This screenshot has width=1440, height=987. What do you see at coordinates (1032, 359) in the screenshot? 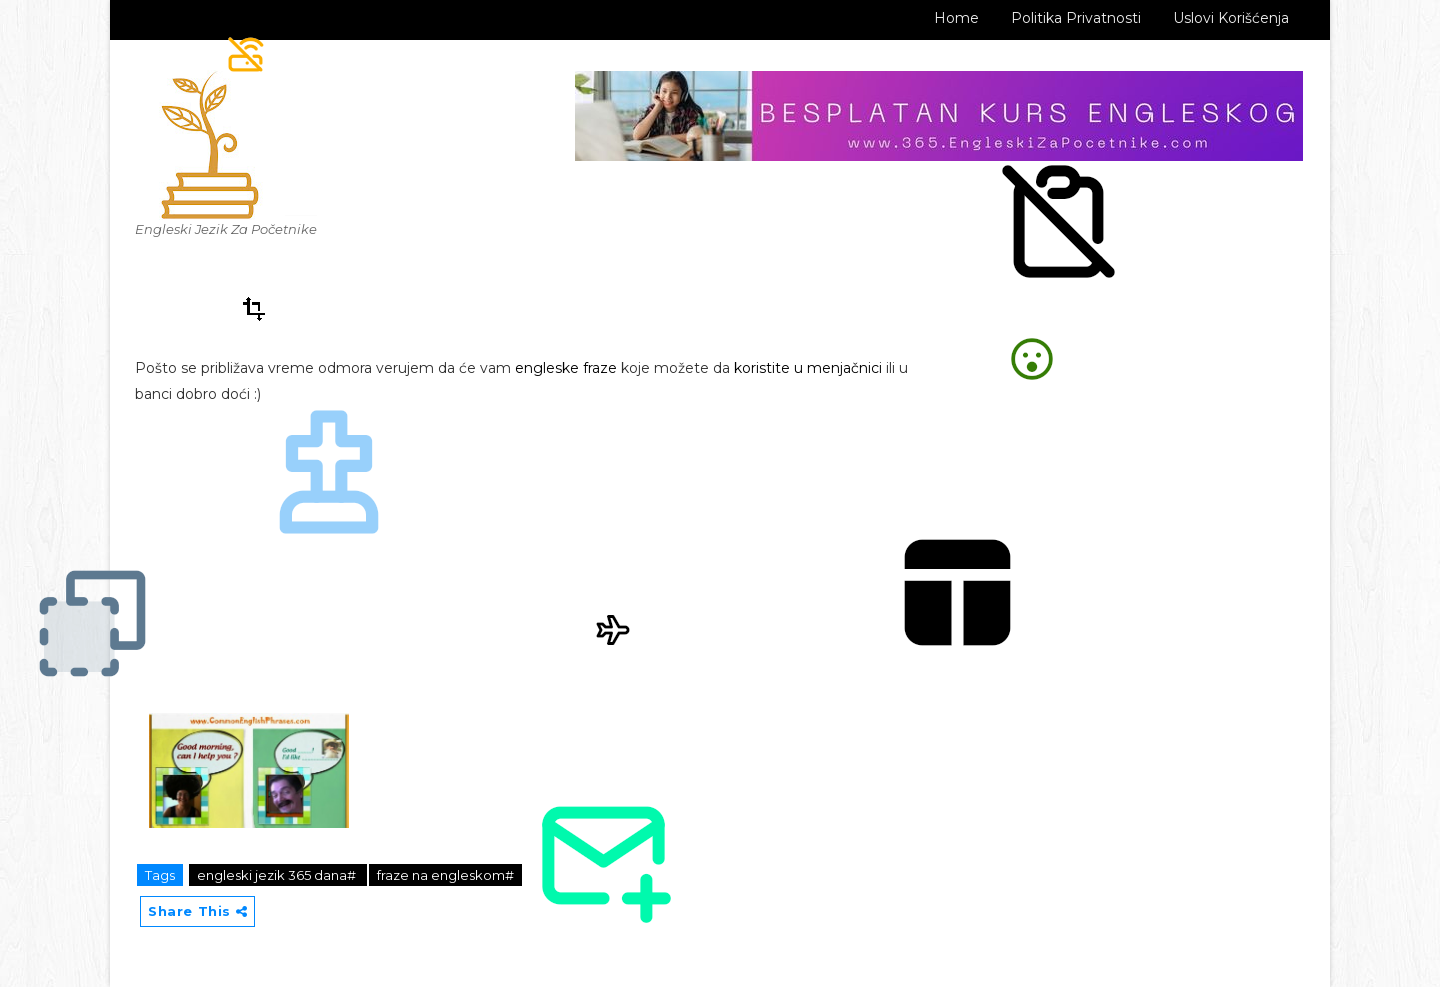
I see `indicates a surprise or unexpected event notification` at bounding box center [1032, 359].